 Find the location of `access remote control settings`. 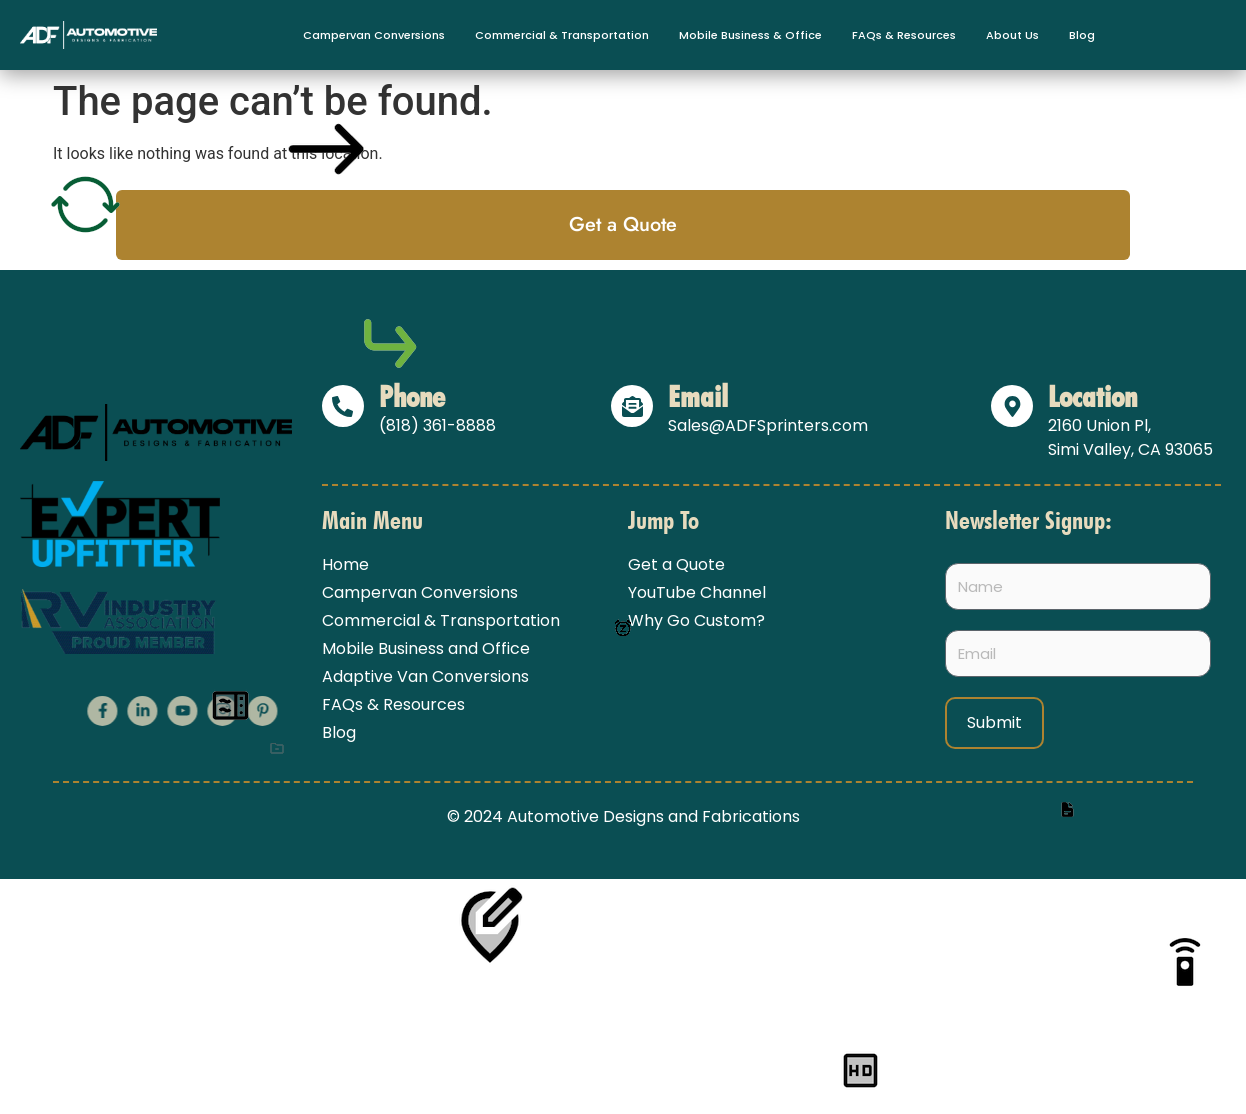

access remote control settings is located at coordinates (1185, 963).